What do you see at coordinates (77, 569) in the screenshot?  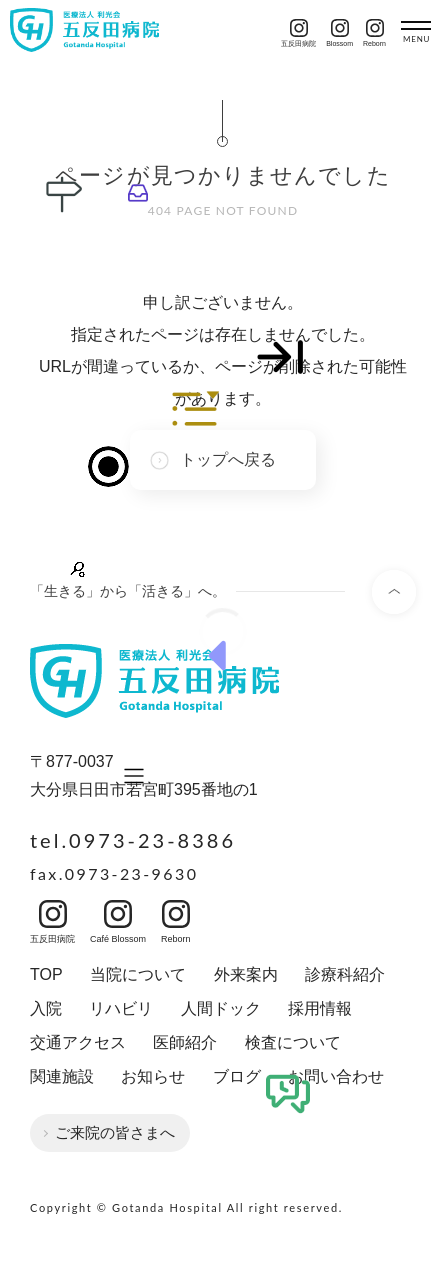 I see `access tennis or racket sports content` at bounding box center [77, 569].